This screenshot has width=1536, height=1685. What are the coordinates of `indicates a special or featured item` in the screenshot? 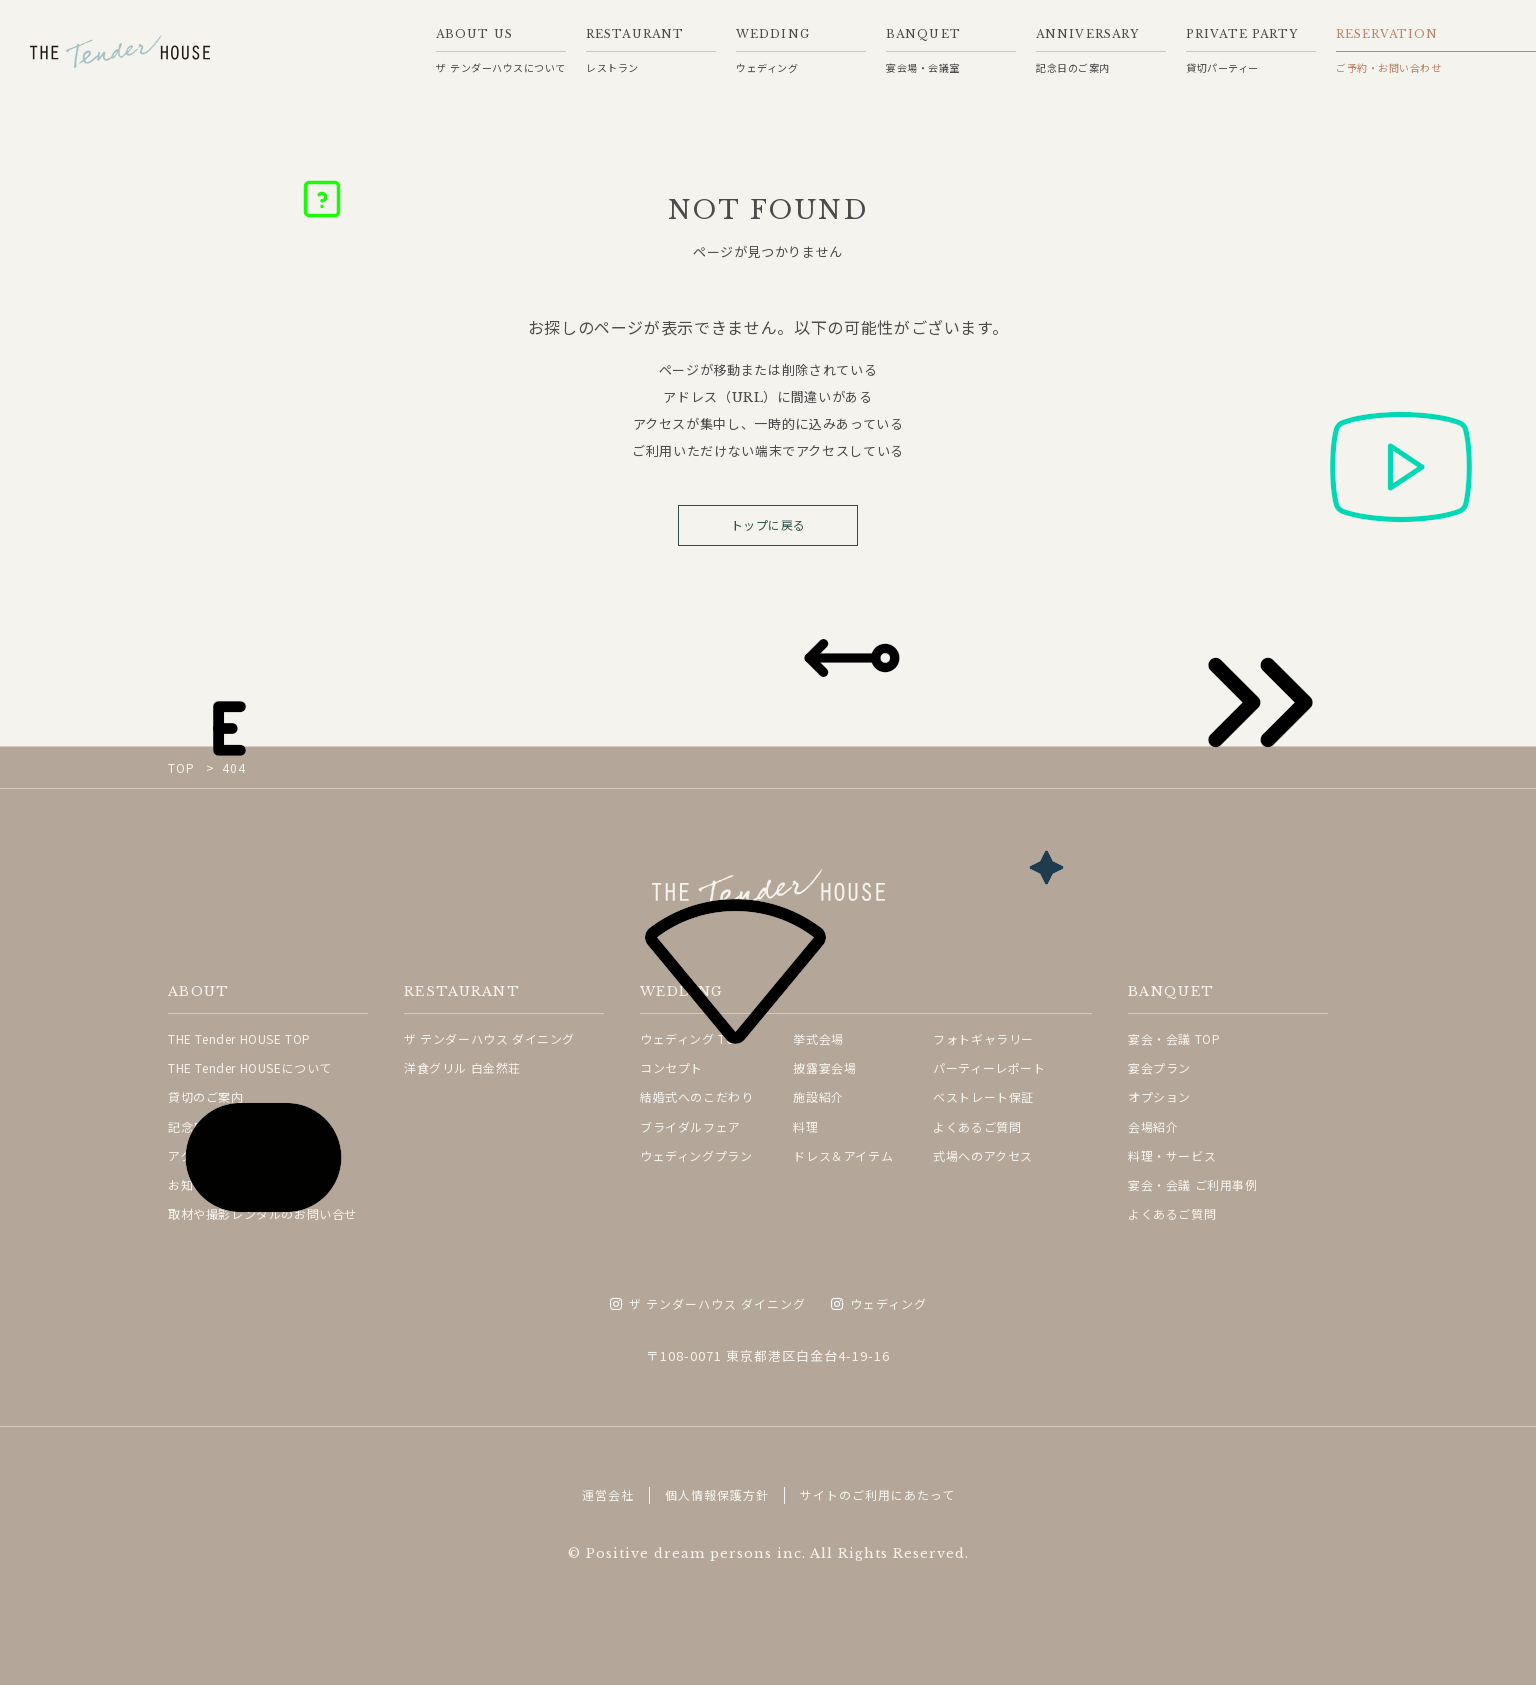 It's located at (1046, 867).